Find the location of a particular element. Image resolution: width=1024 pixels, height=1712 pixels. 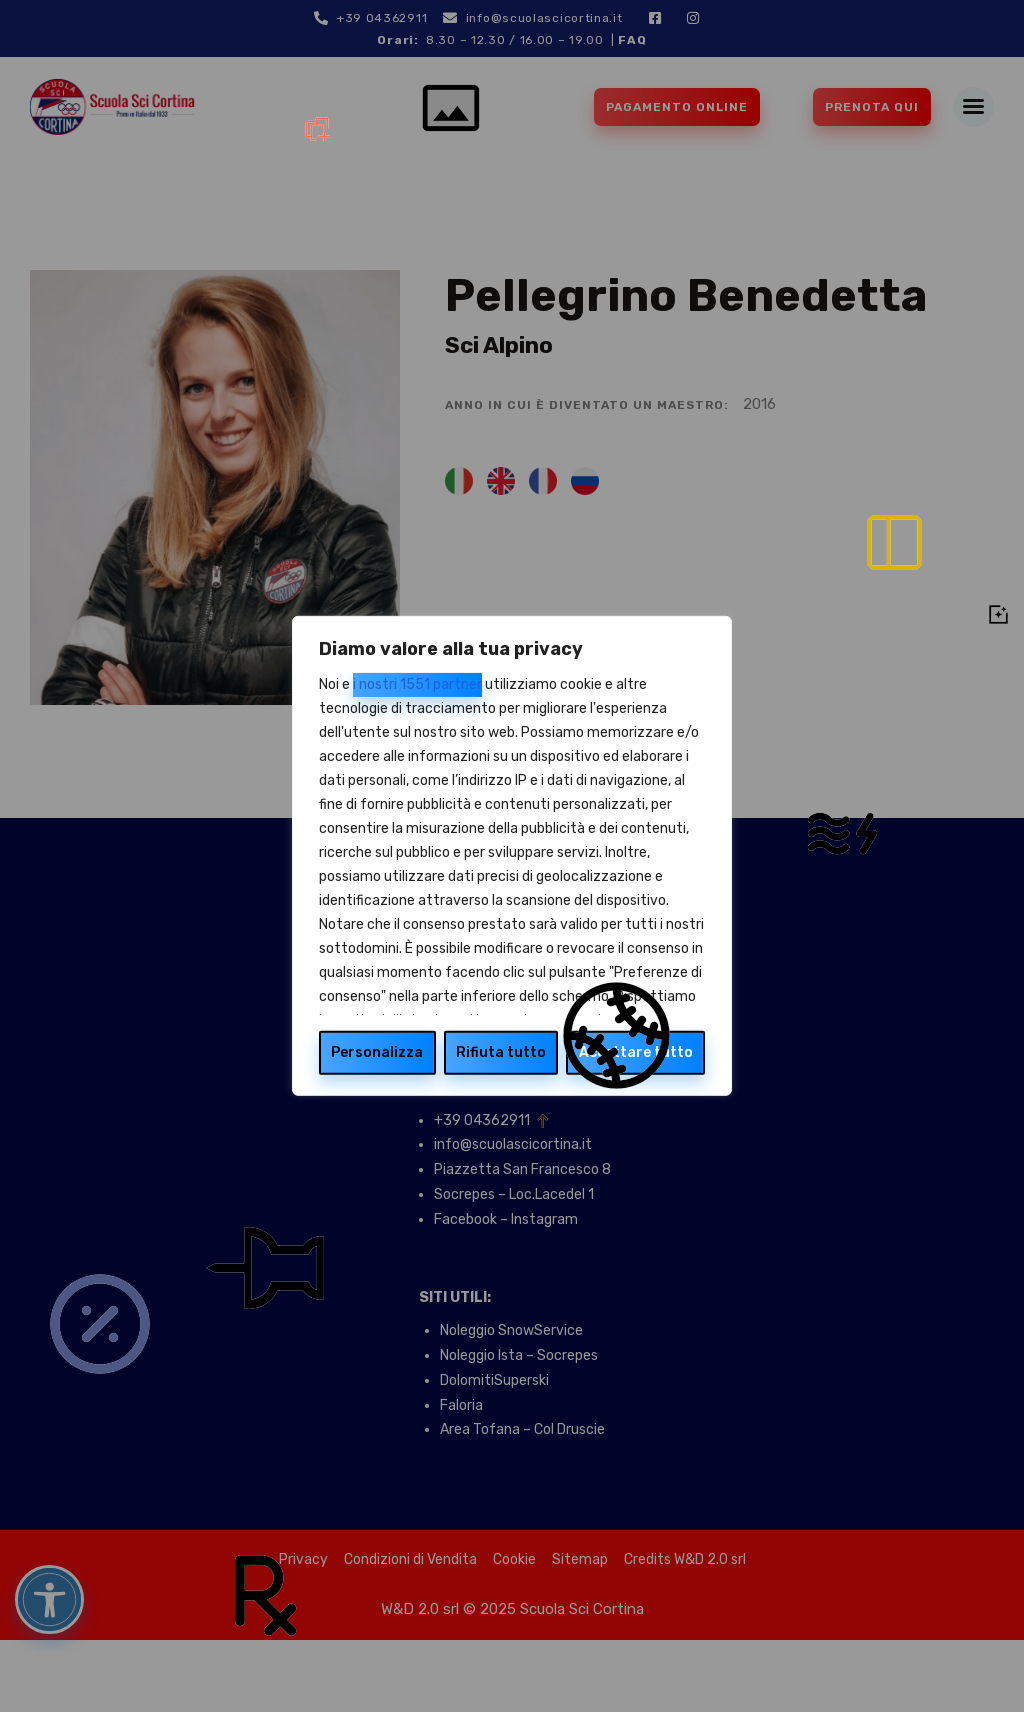

apply filters or effects to a photo is located at coordinates (998, 614).